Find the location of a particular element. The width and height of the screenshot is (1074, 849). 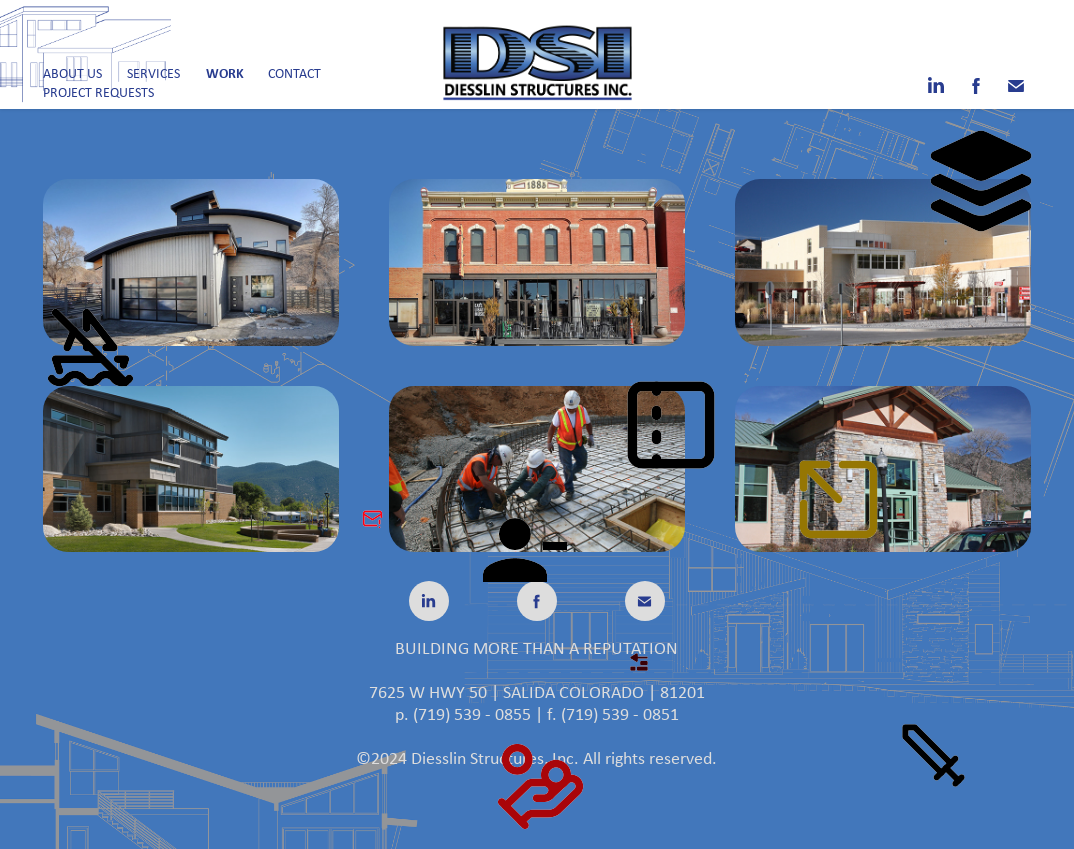

indicates a problem with an email or message is located at coordinates (372, 518).